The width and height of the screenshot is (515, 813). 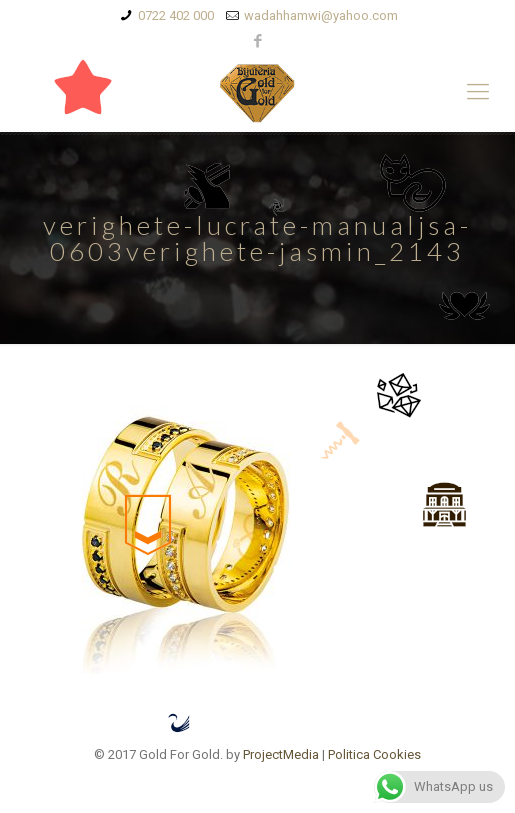 I want to click on swan or bird-themed game element, so click(x=179, y=722).